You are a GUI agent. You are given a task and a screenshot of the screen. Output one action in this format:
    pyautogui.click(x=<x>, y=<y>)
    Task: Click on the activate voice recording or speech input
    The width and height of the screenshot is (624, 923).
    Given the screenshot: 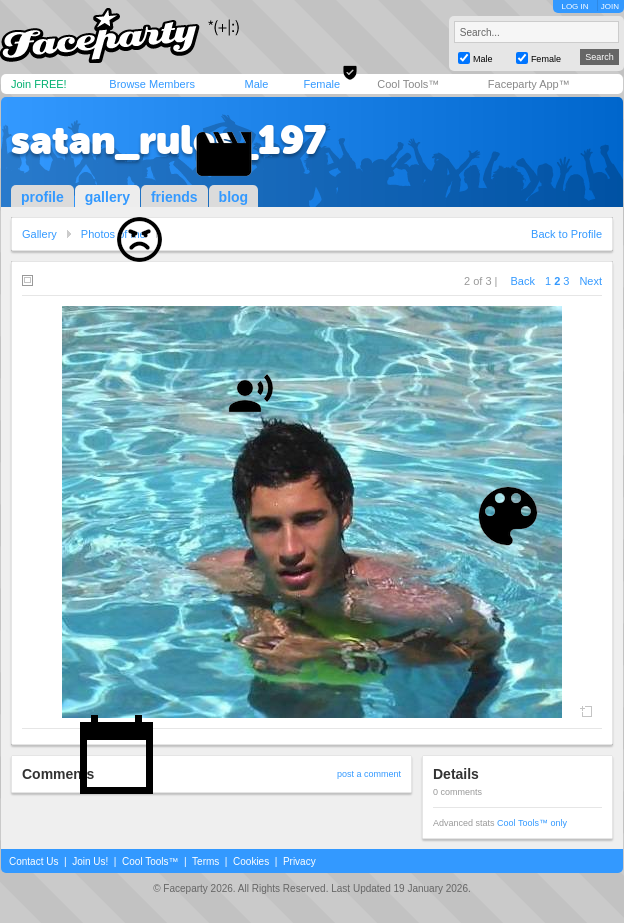 What is the action you would take?
    pyautogui.click(x=251, y=394)
    